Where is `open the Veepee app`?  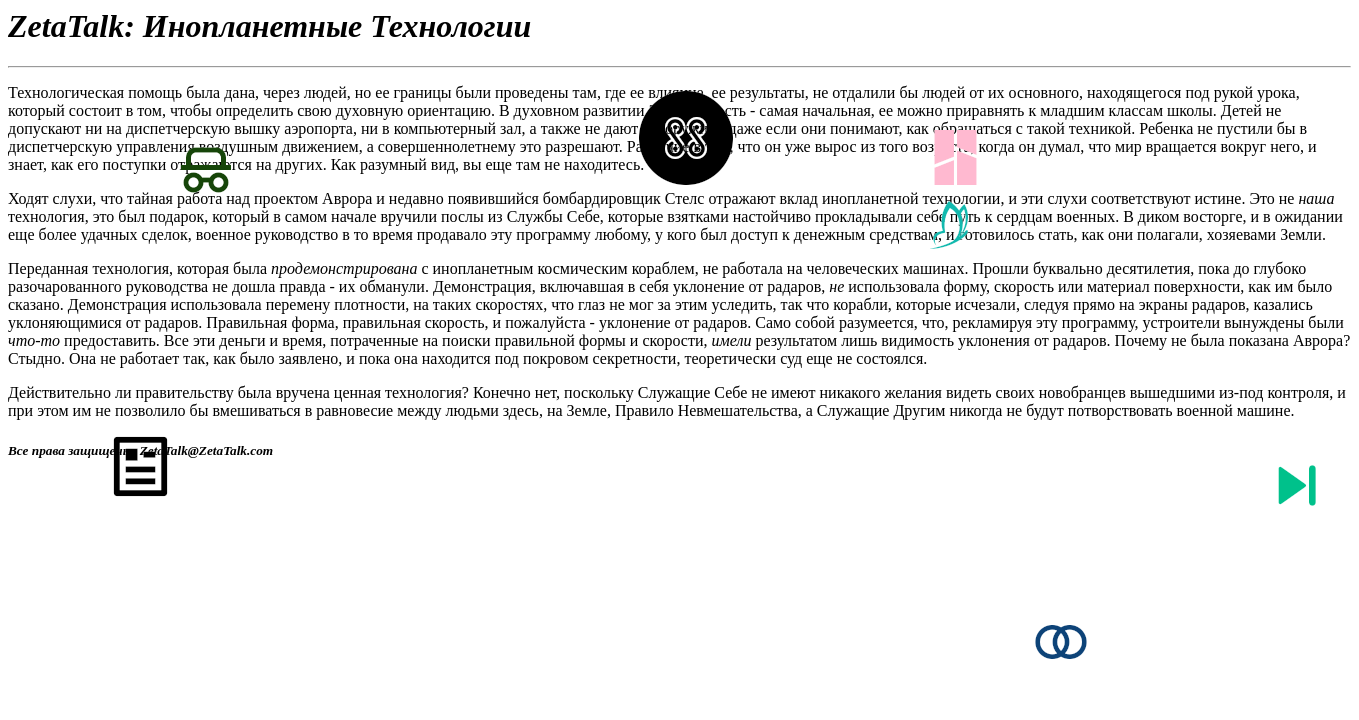
open the Veepee app is located at coordinates (949, 225).